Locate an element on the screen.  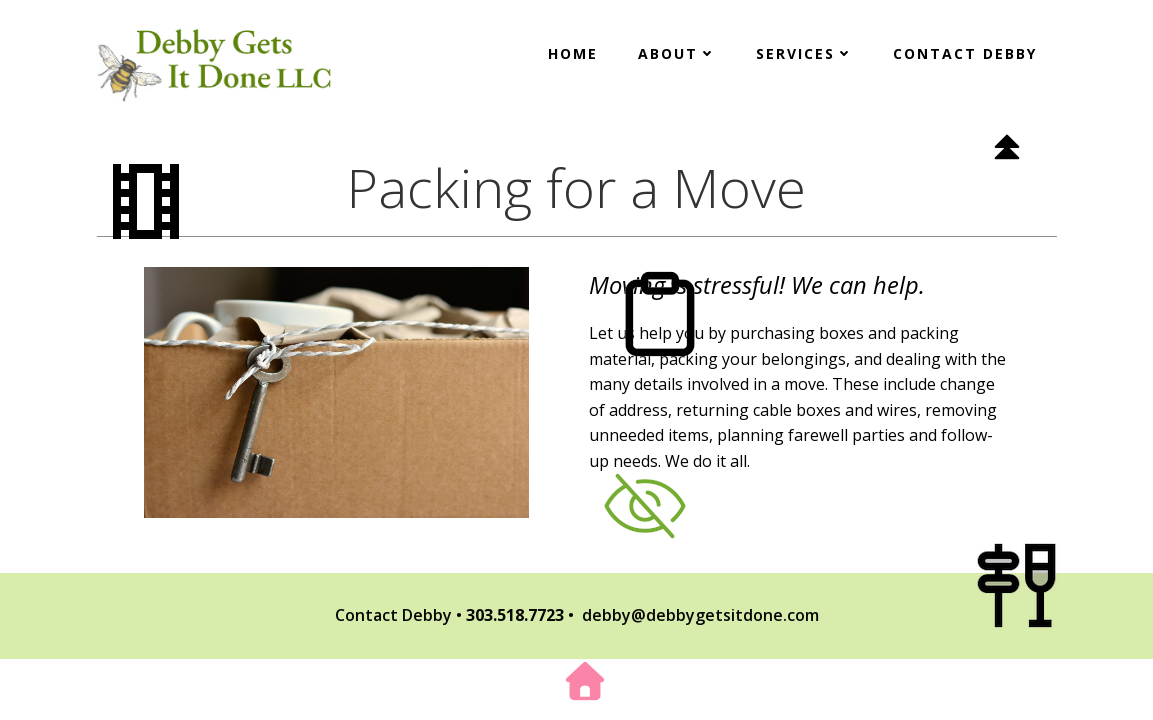
hide password or sensitive content is located at coordinates (645, 506).